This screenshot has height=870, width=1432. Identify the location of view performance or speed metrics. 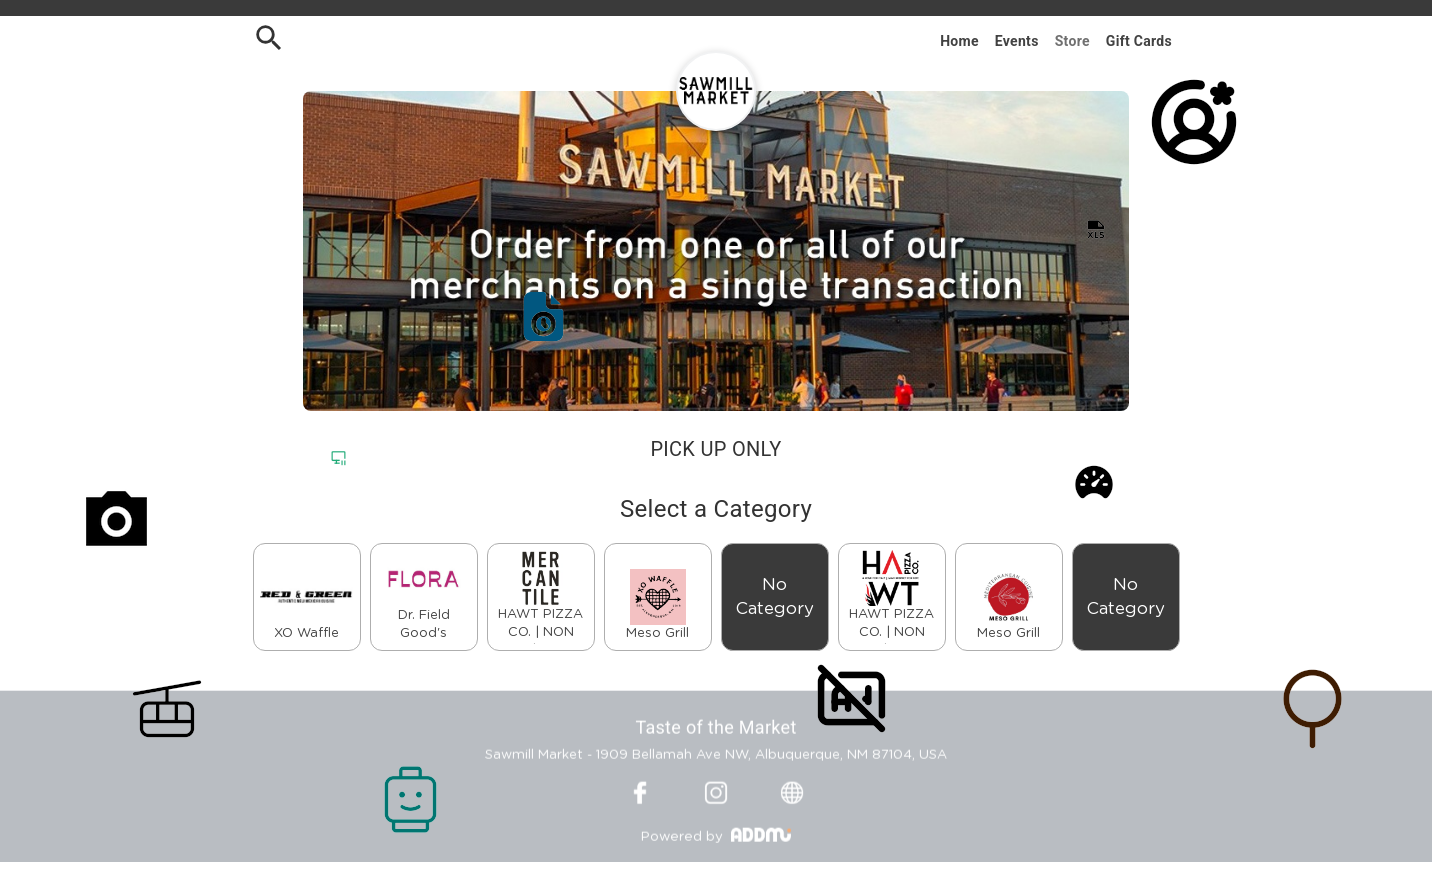
(1094, 482).